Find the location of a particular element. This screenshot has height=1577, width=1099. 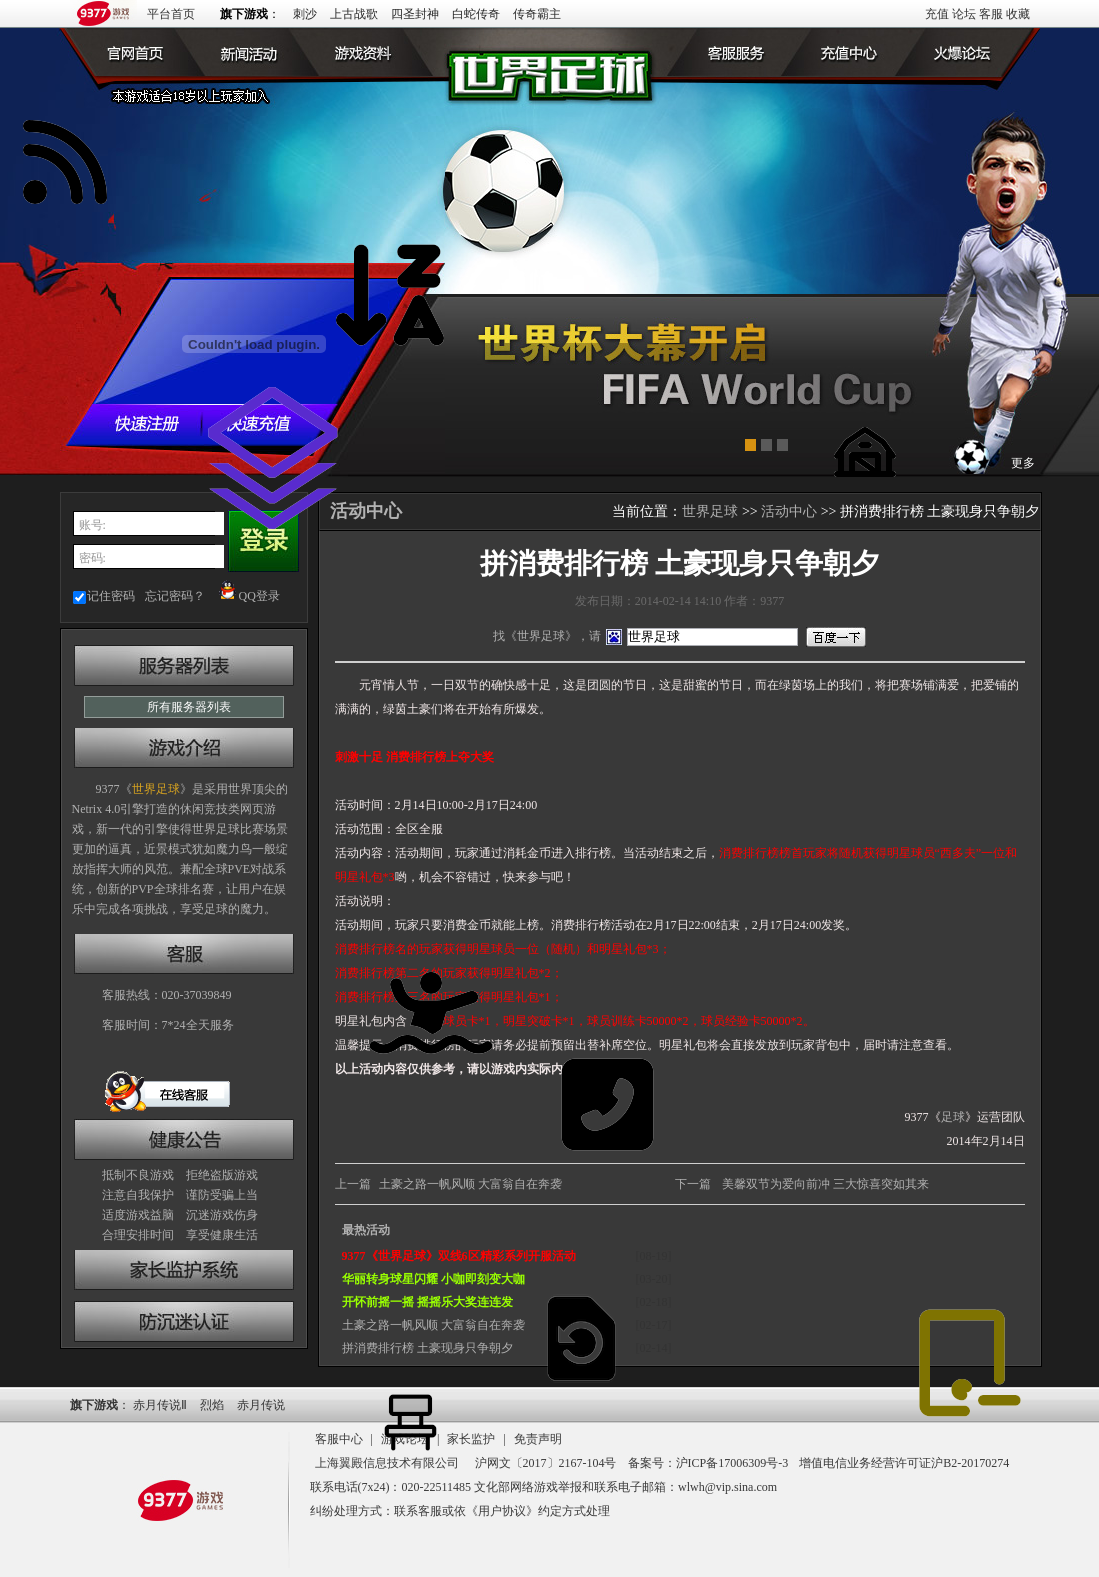

make or receive a phone call is located at coordinates (607, 1104).